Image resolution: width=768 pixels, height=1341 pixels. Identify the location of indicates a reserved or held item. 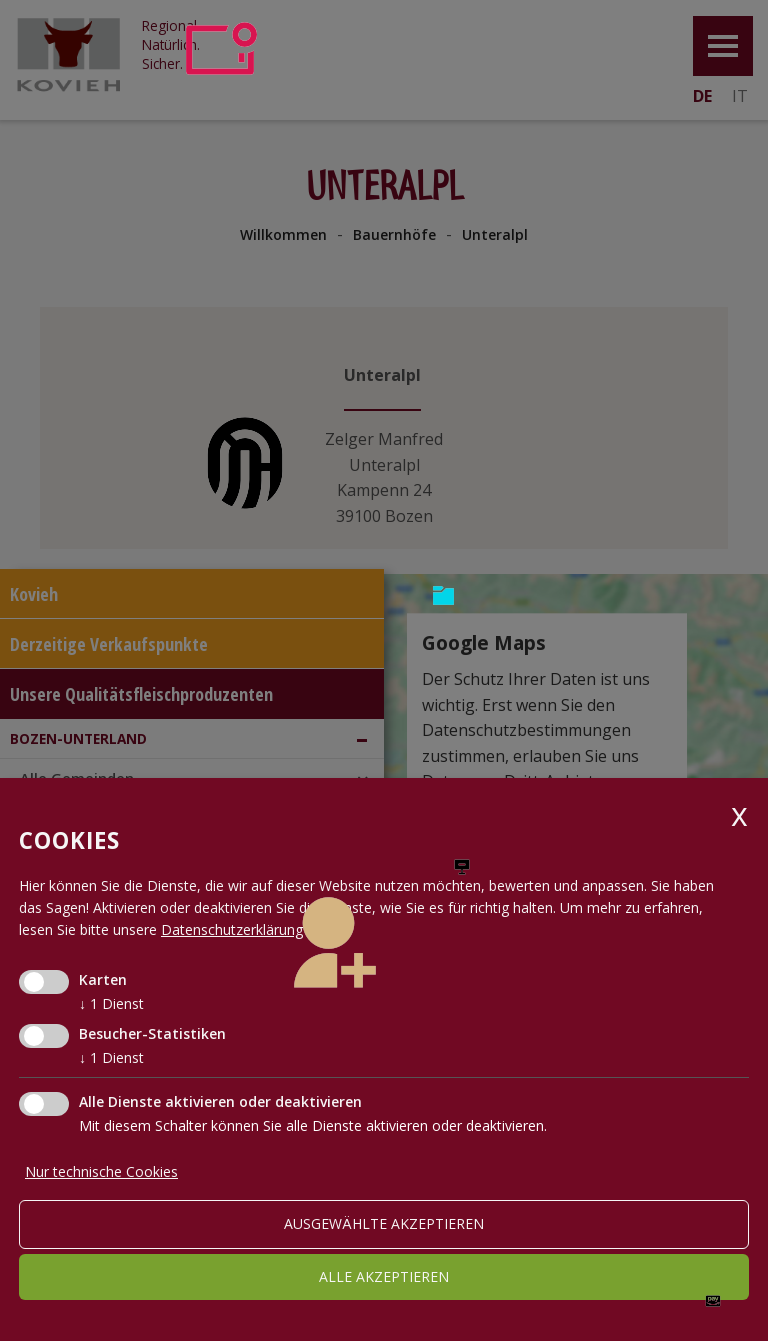
(462, 867).